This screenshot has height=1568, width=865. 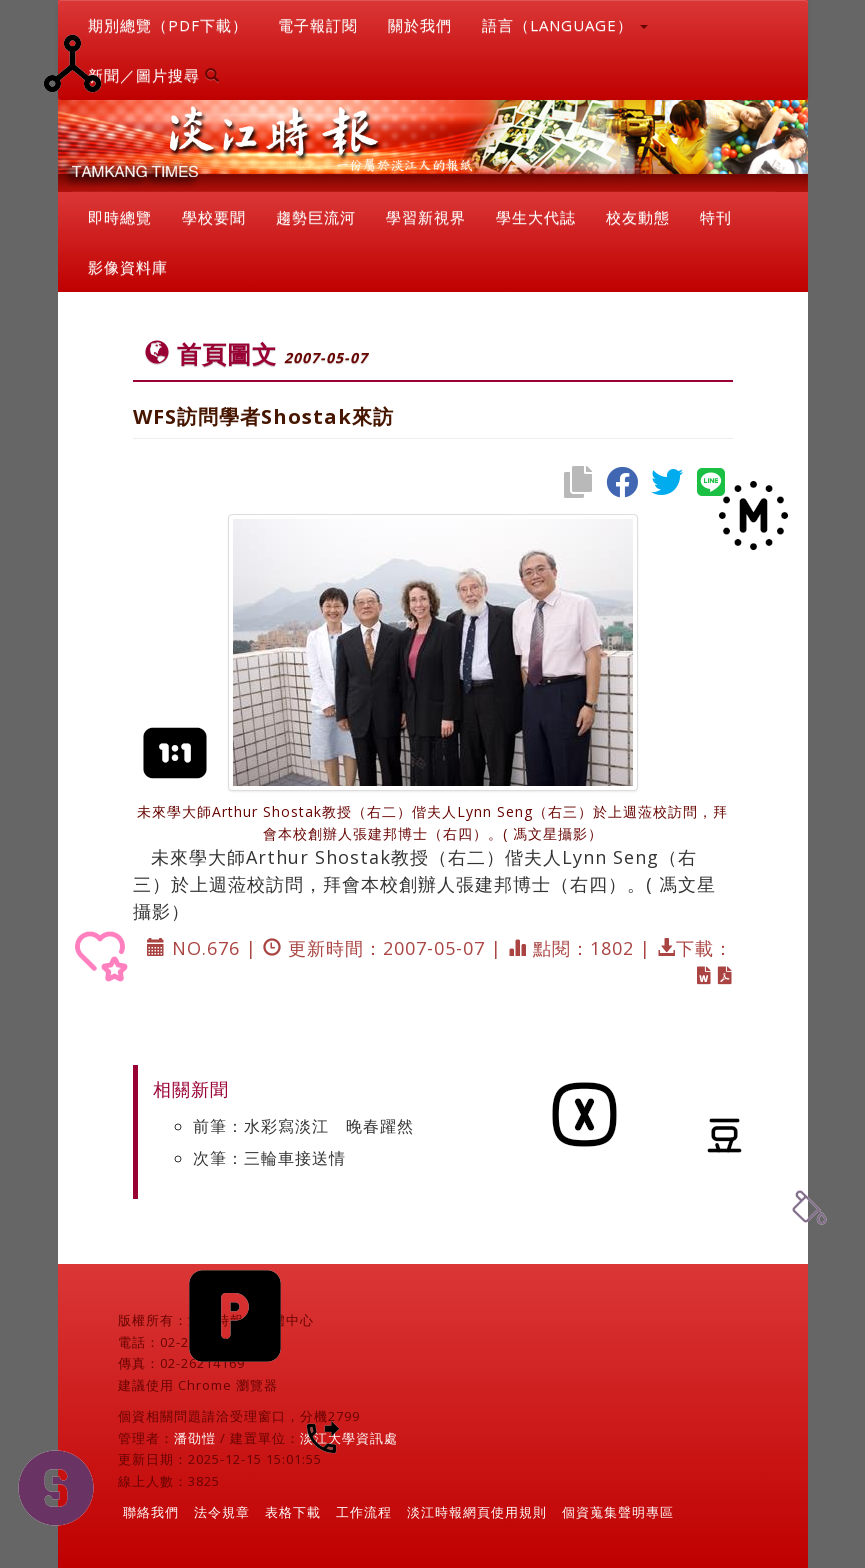 What do you see at coordinates (175, 753) in the screenshot?
I see `indicates a one-to-one relationship in a database or data model` at bounding box center [175, 753].